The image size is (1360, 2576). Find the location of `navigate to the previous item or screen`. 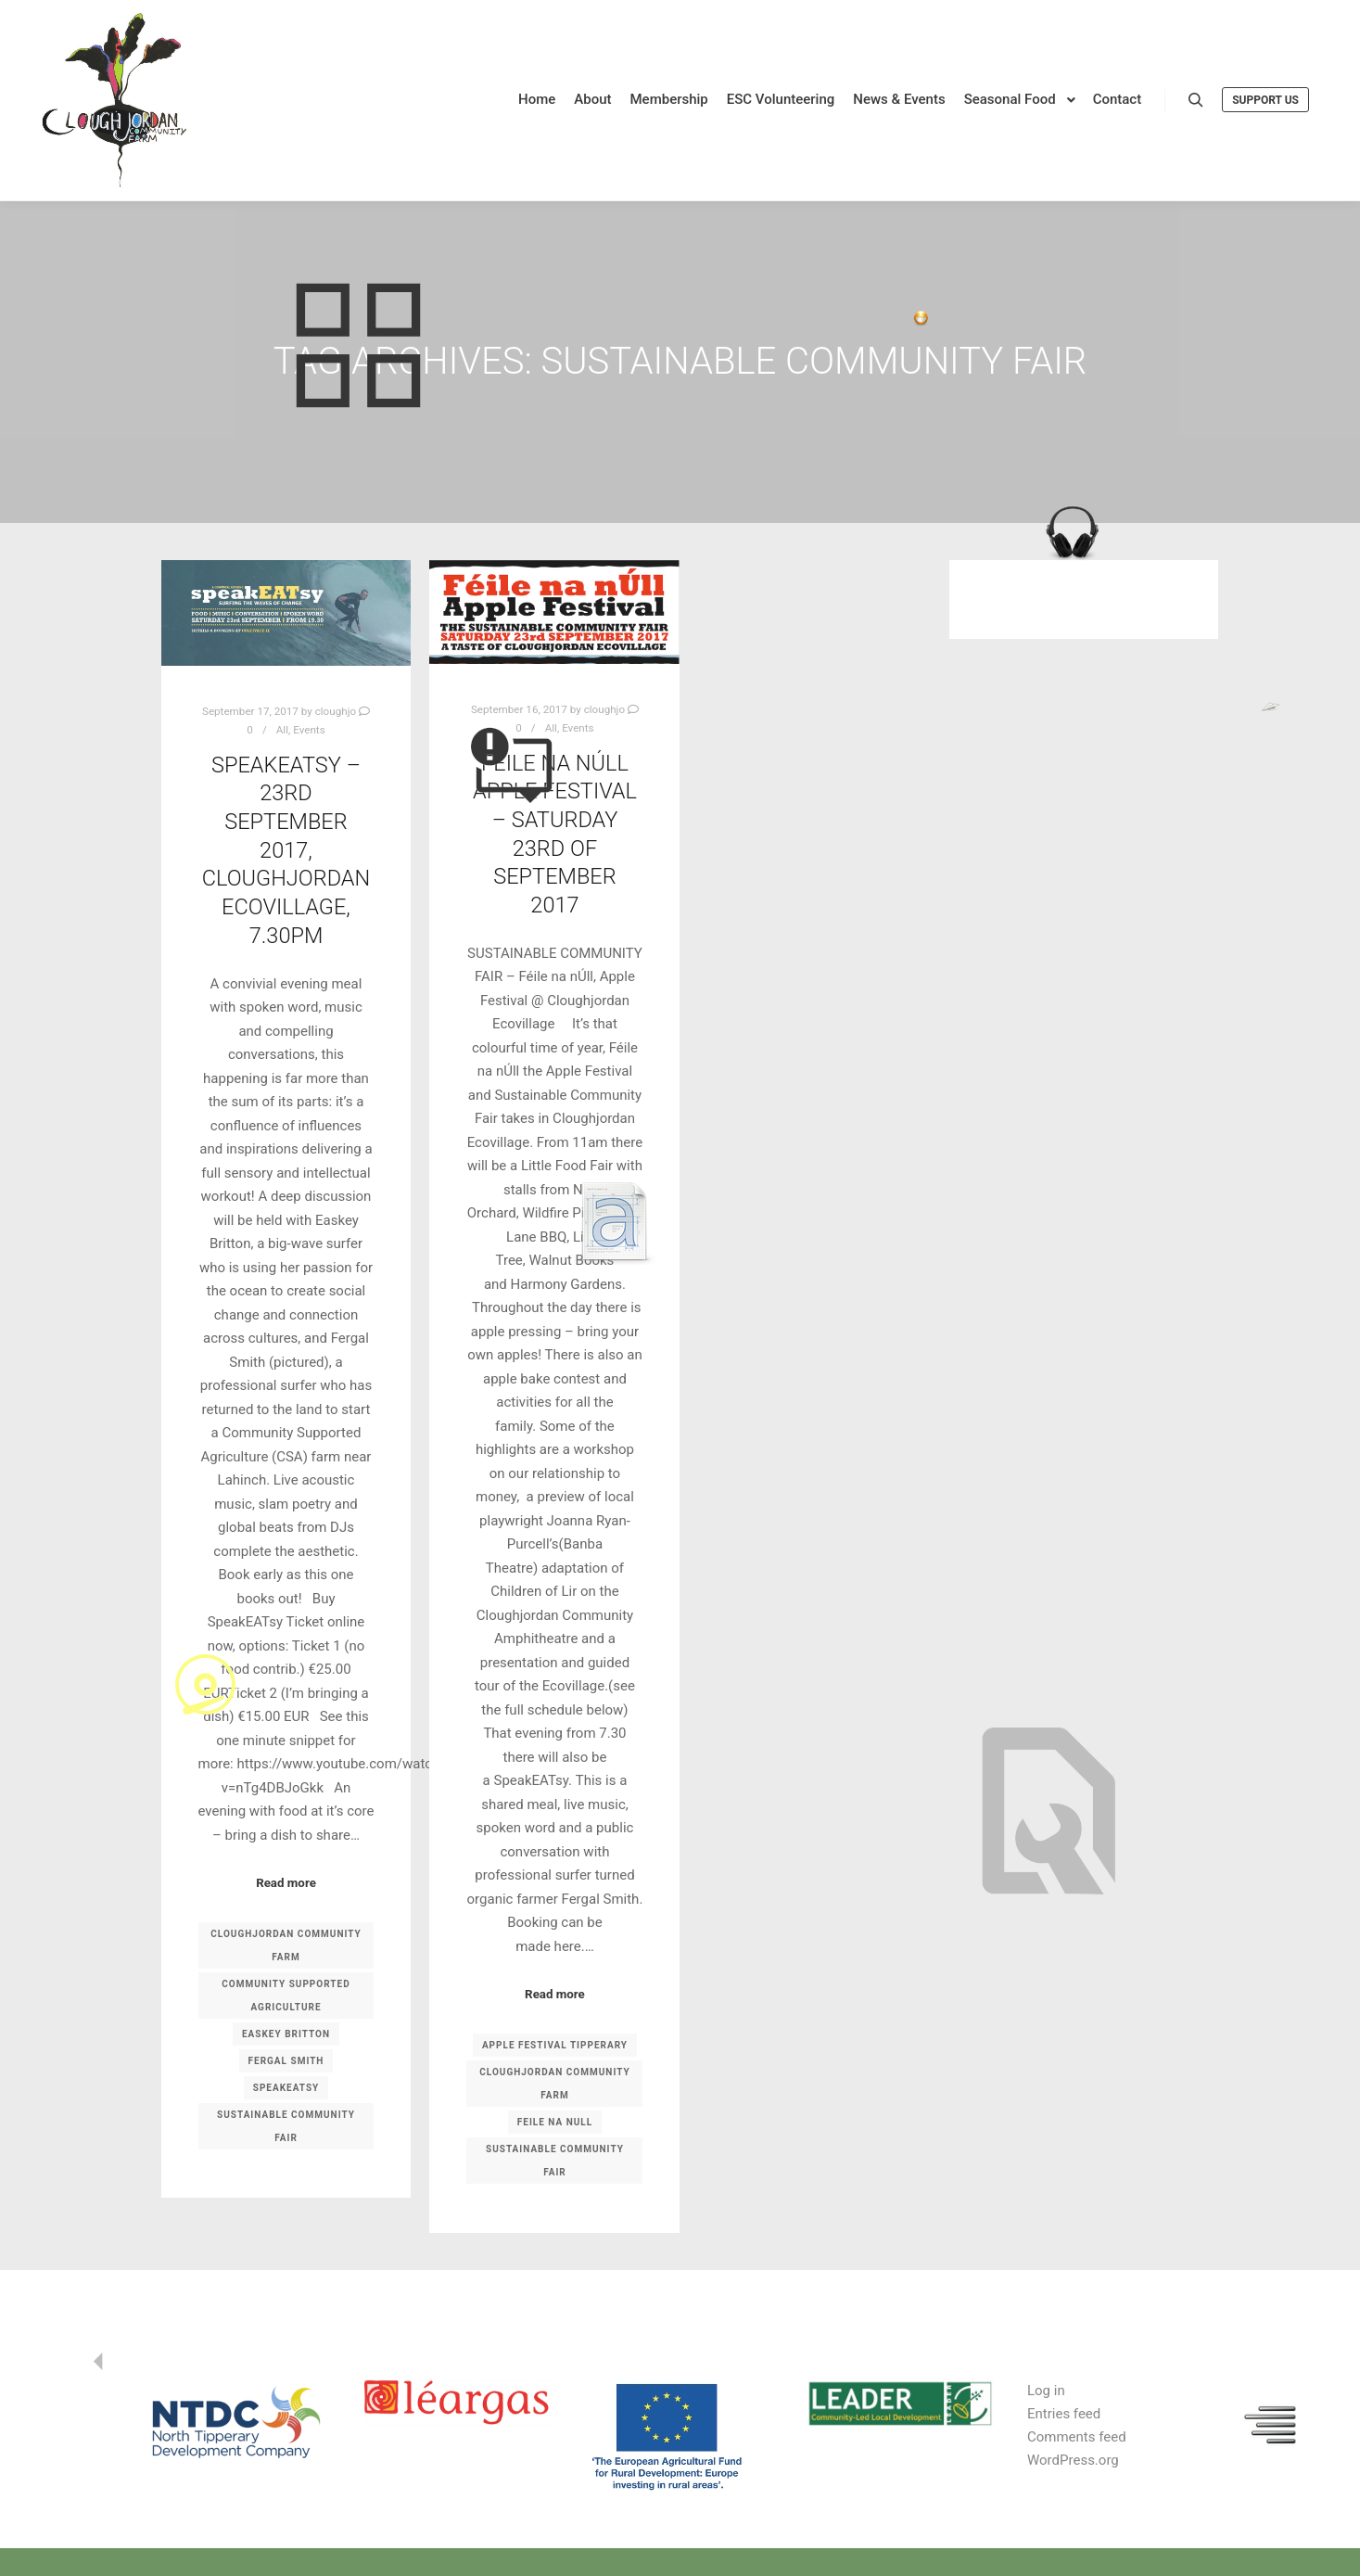

navigate to the previous item or screen is located at coordinates (98, 2361).